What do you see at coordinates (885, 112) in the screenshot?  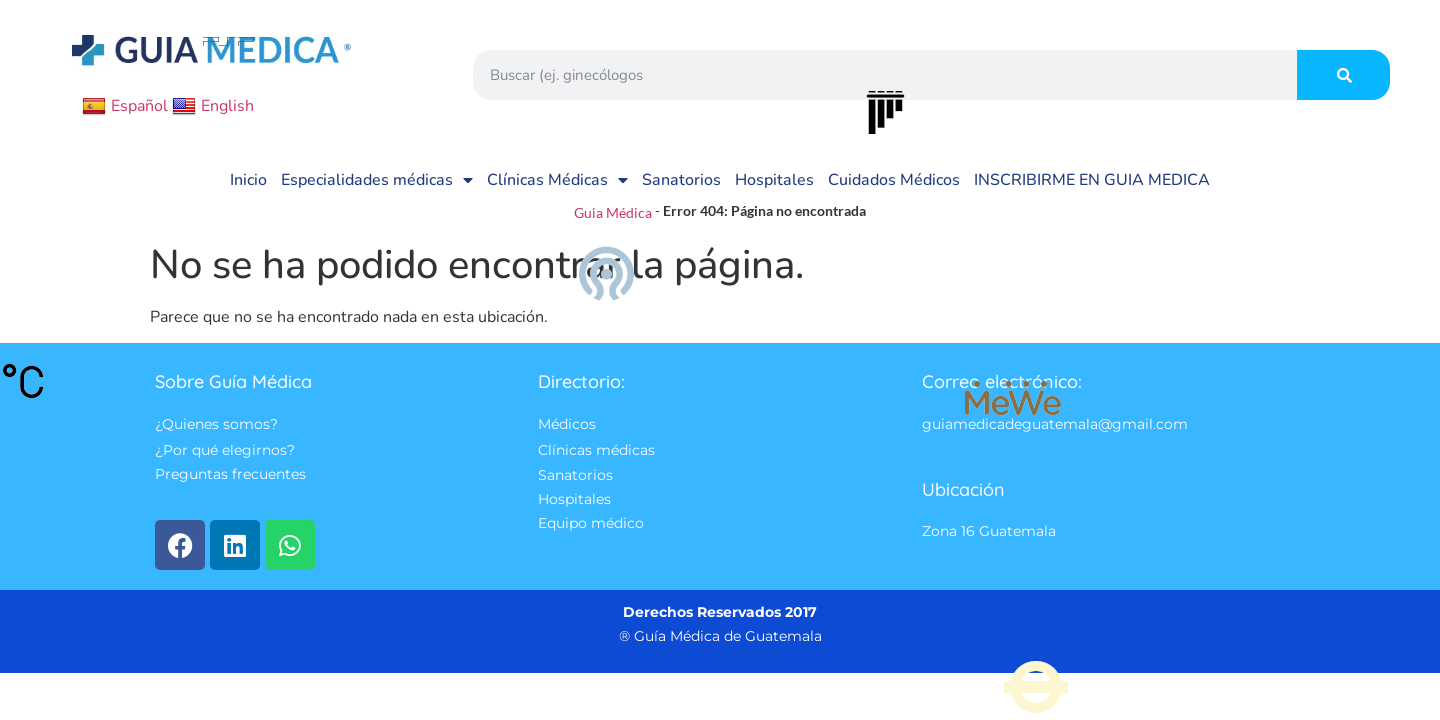 I see `pytest testing framework logo` at bounding box center [885, 112].